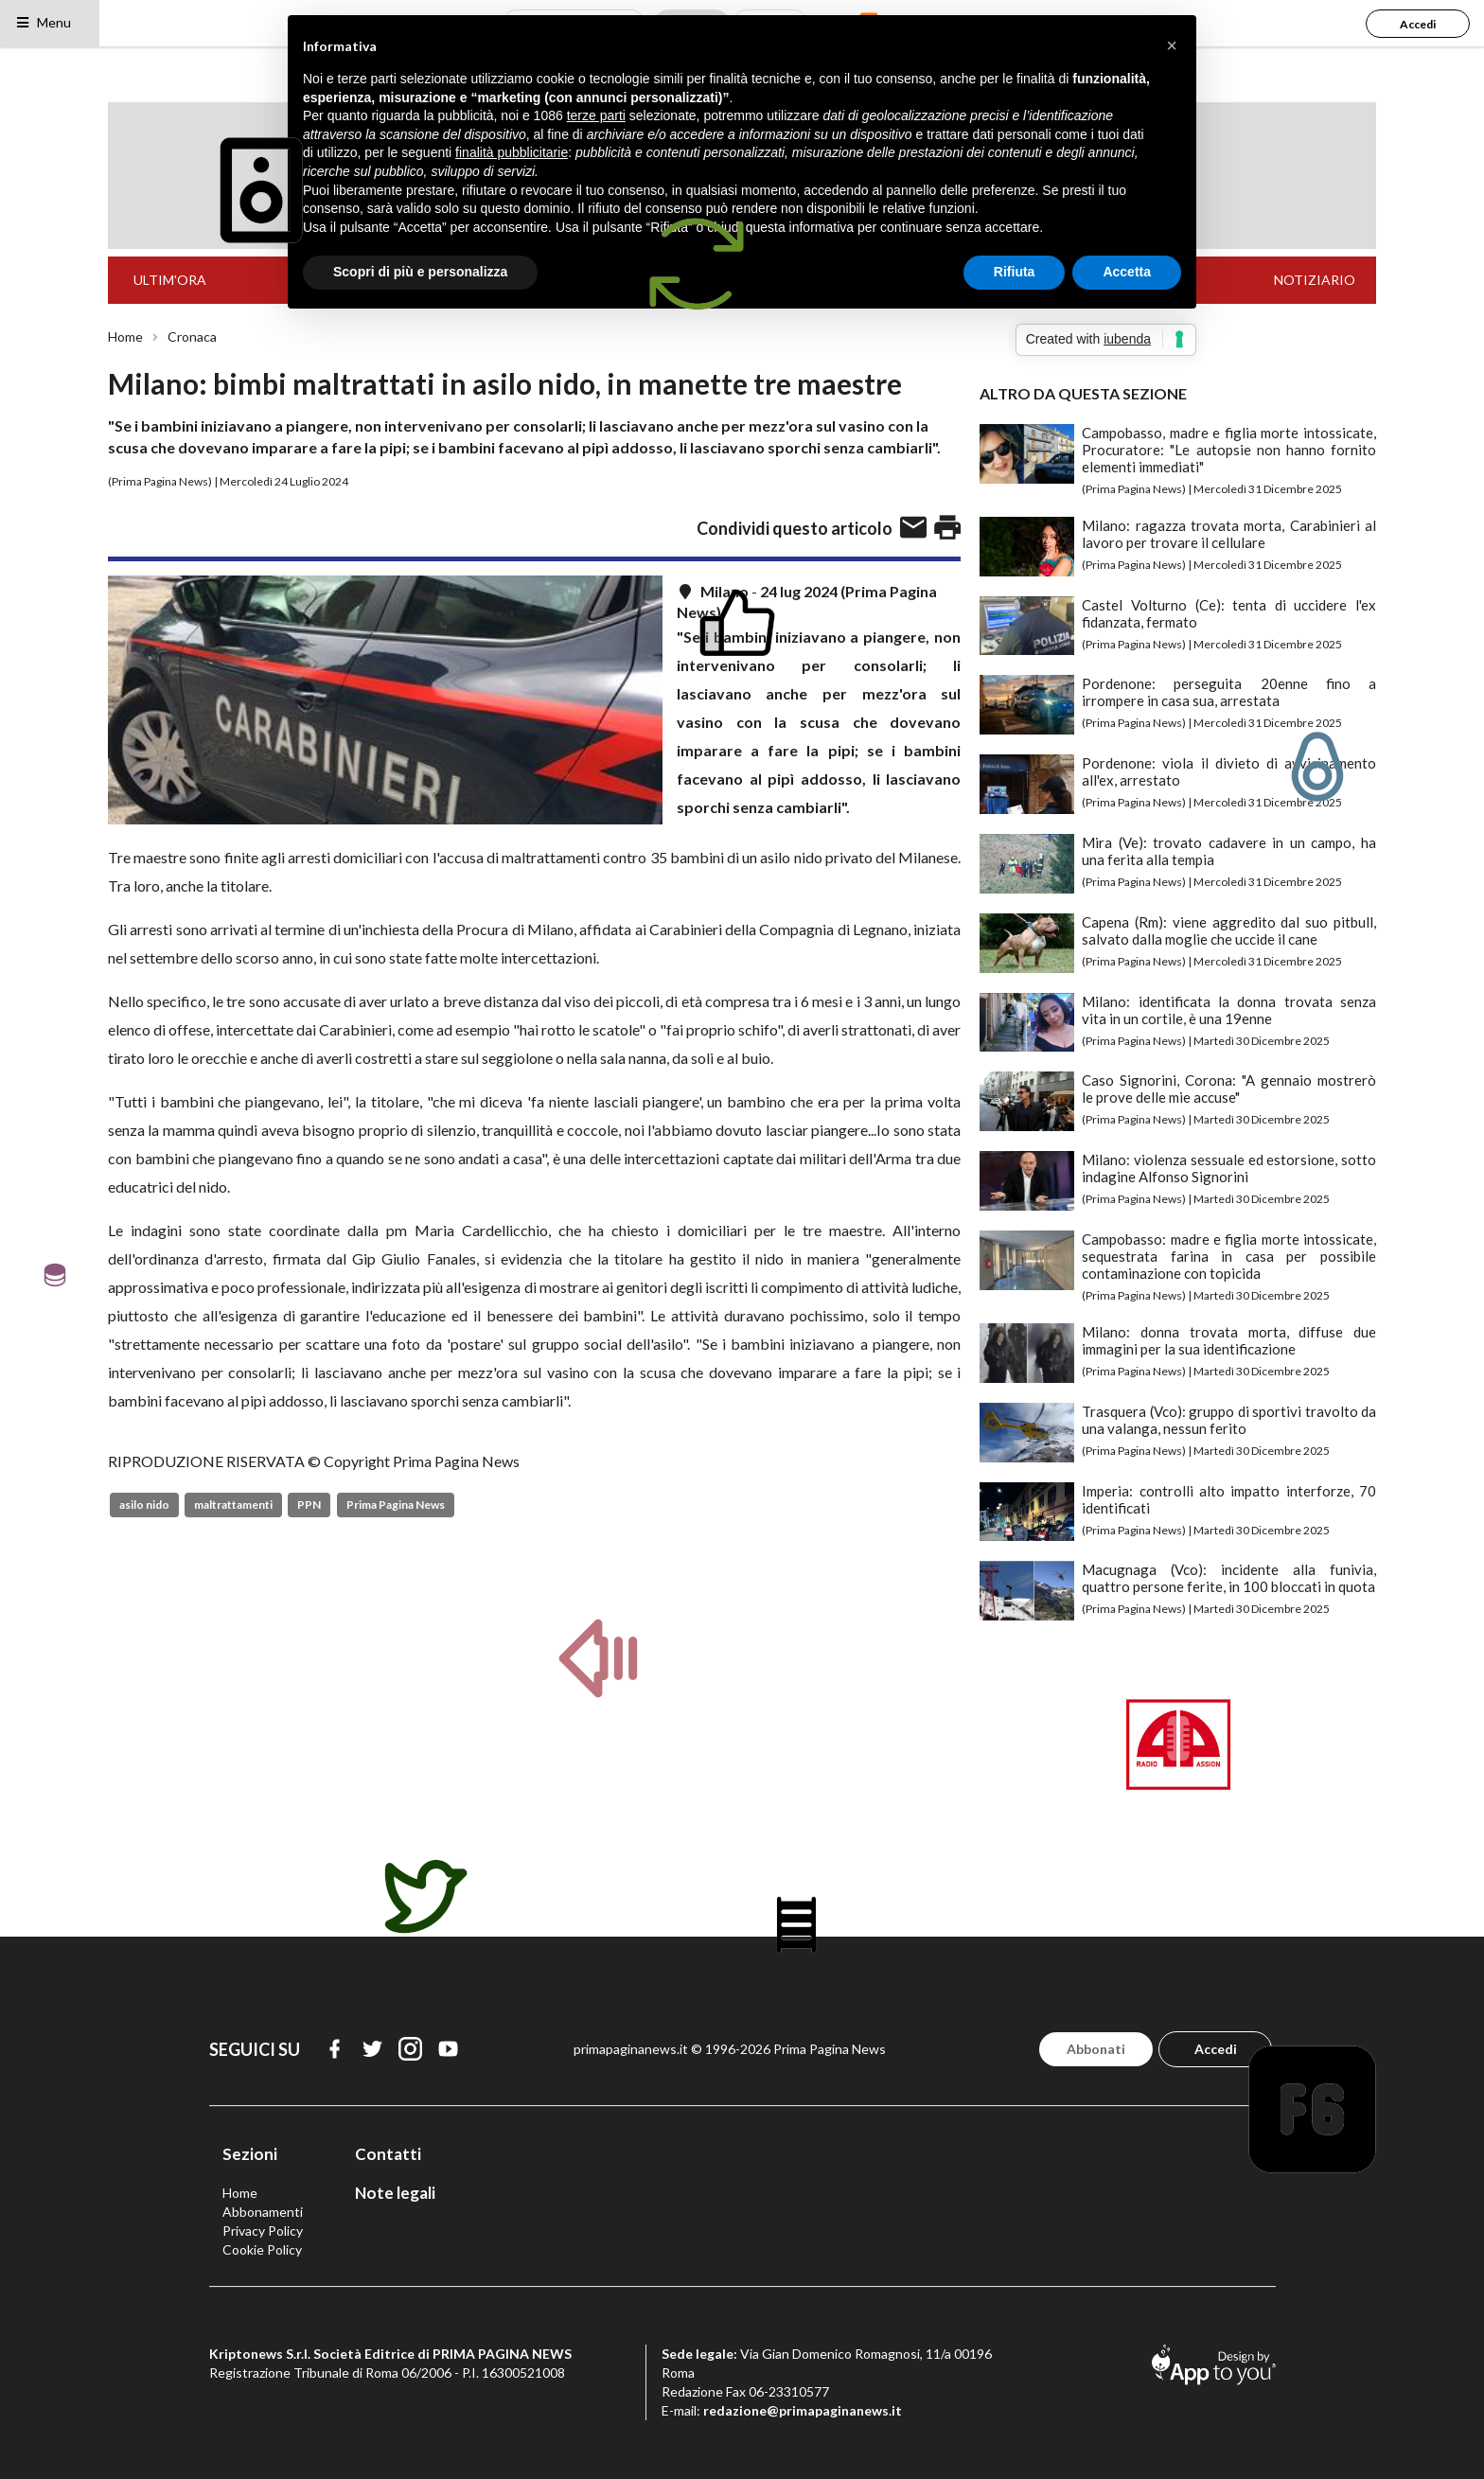  I want to click on press F6 function key, so click(1312, 2109).